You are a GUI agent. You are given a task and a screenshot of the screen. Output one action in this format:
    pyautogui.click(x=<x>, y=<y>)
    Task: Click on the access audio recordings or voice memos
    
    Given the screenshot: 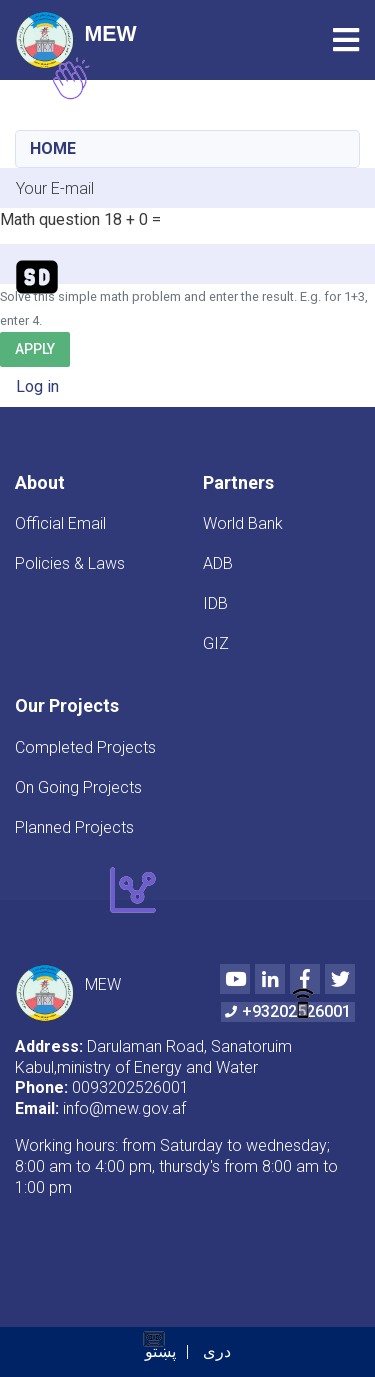 What is the action you would take?
    pyautogui.click(x=154, y=1339)
    